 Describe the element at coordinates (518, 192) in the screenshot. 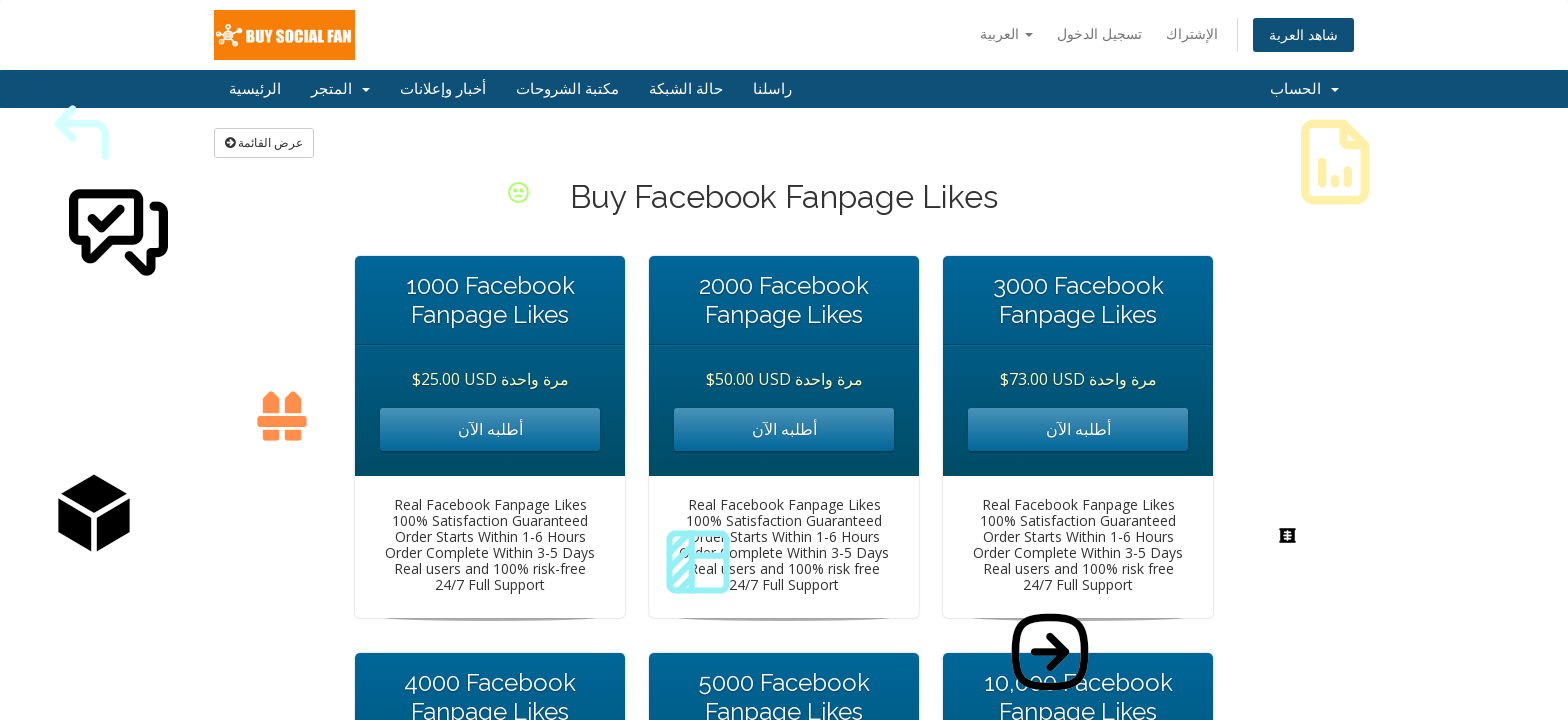

I see `indicates an error or system failure` at that location.